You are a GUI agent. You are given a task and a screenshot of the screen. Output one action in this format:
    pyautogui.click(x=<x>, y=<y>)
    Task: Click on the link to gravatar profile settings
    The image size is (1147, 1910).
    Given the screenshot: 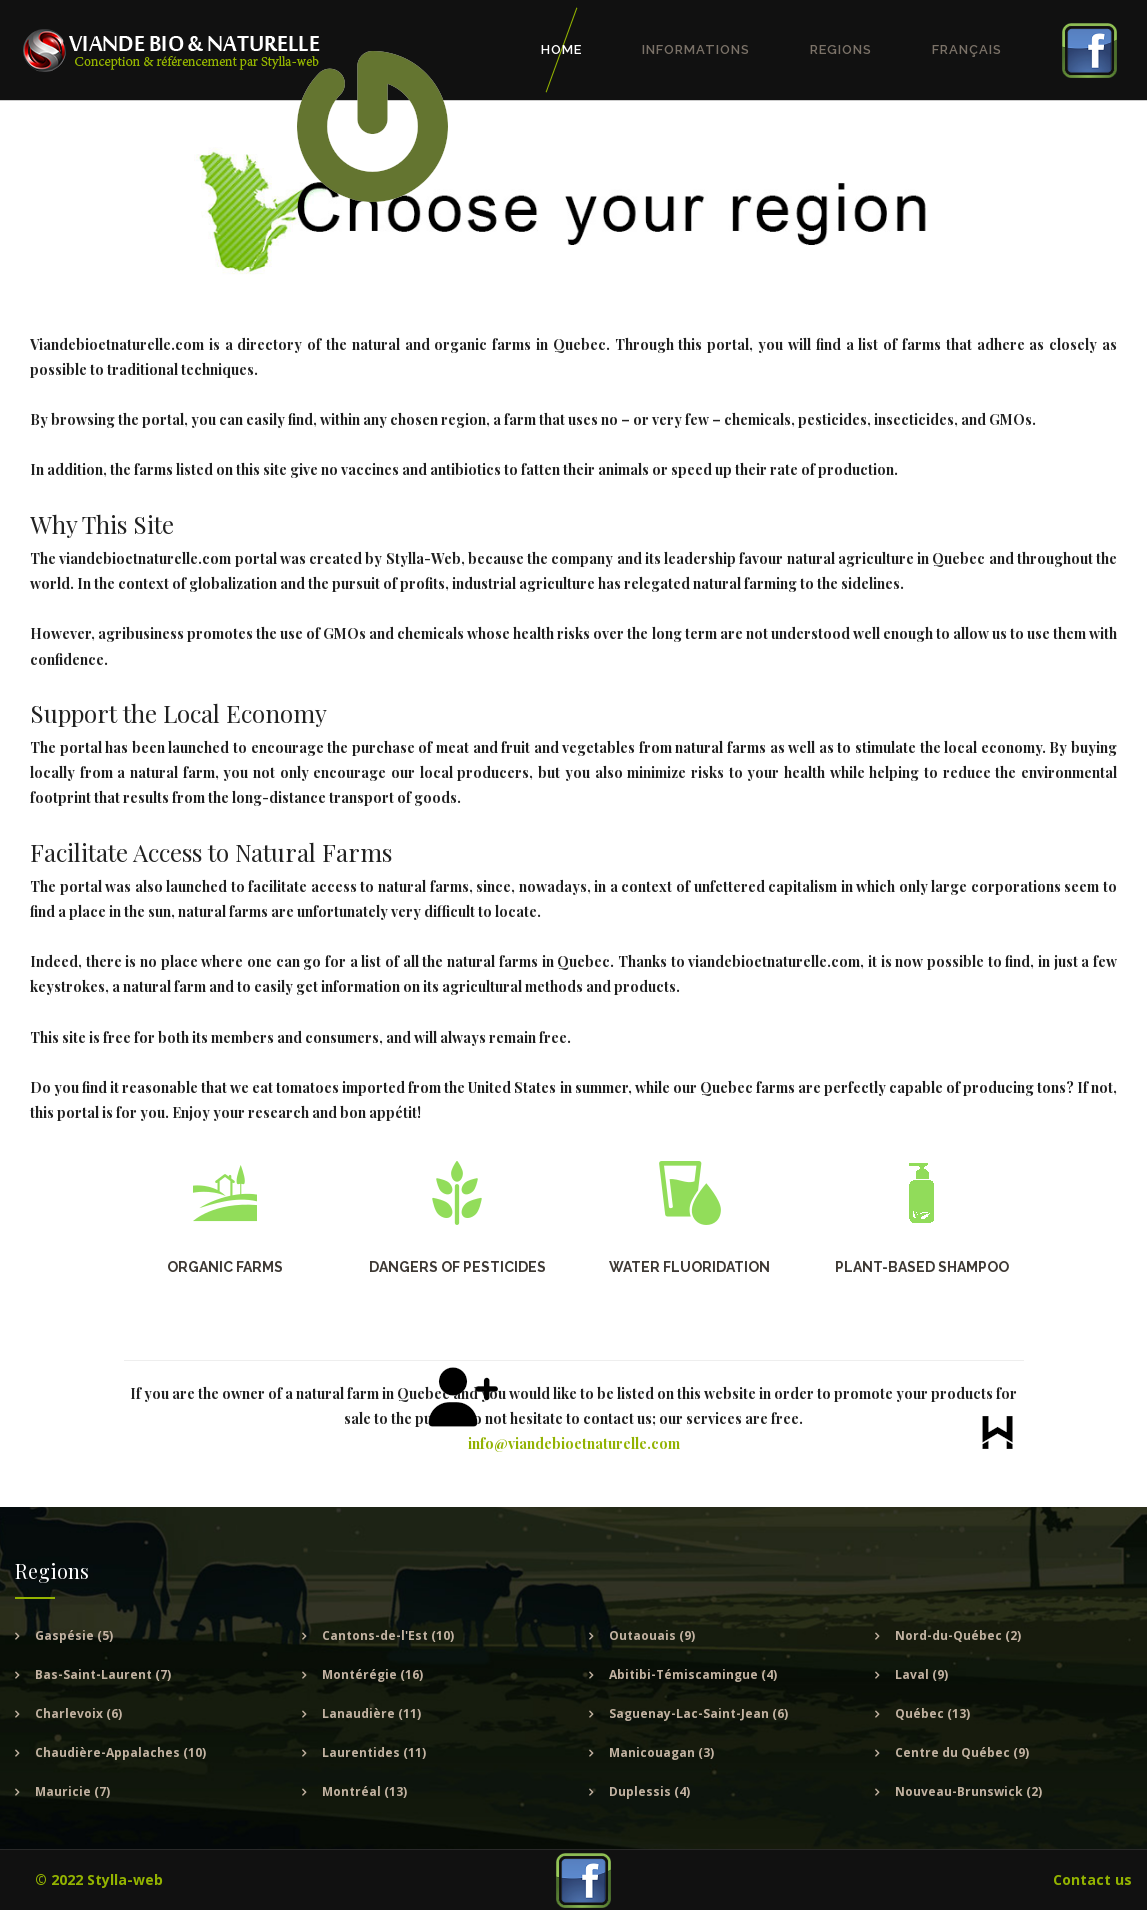 What is the action you would take?
    pyautogui.click(x=372, y=126)
    